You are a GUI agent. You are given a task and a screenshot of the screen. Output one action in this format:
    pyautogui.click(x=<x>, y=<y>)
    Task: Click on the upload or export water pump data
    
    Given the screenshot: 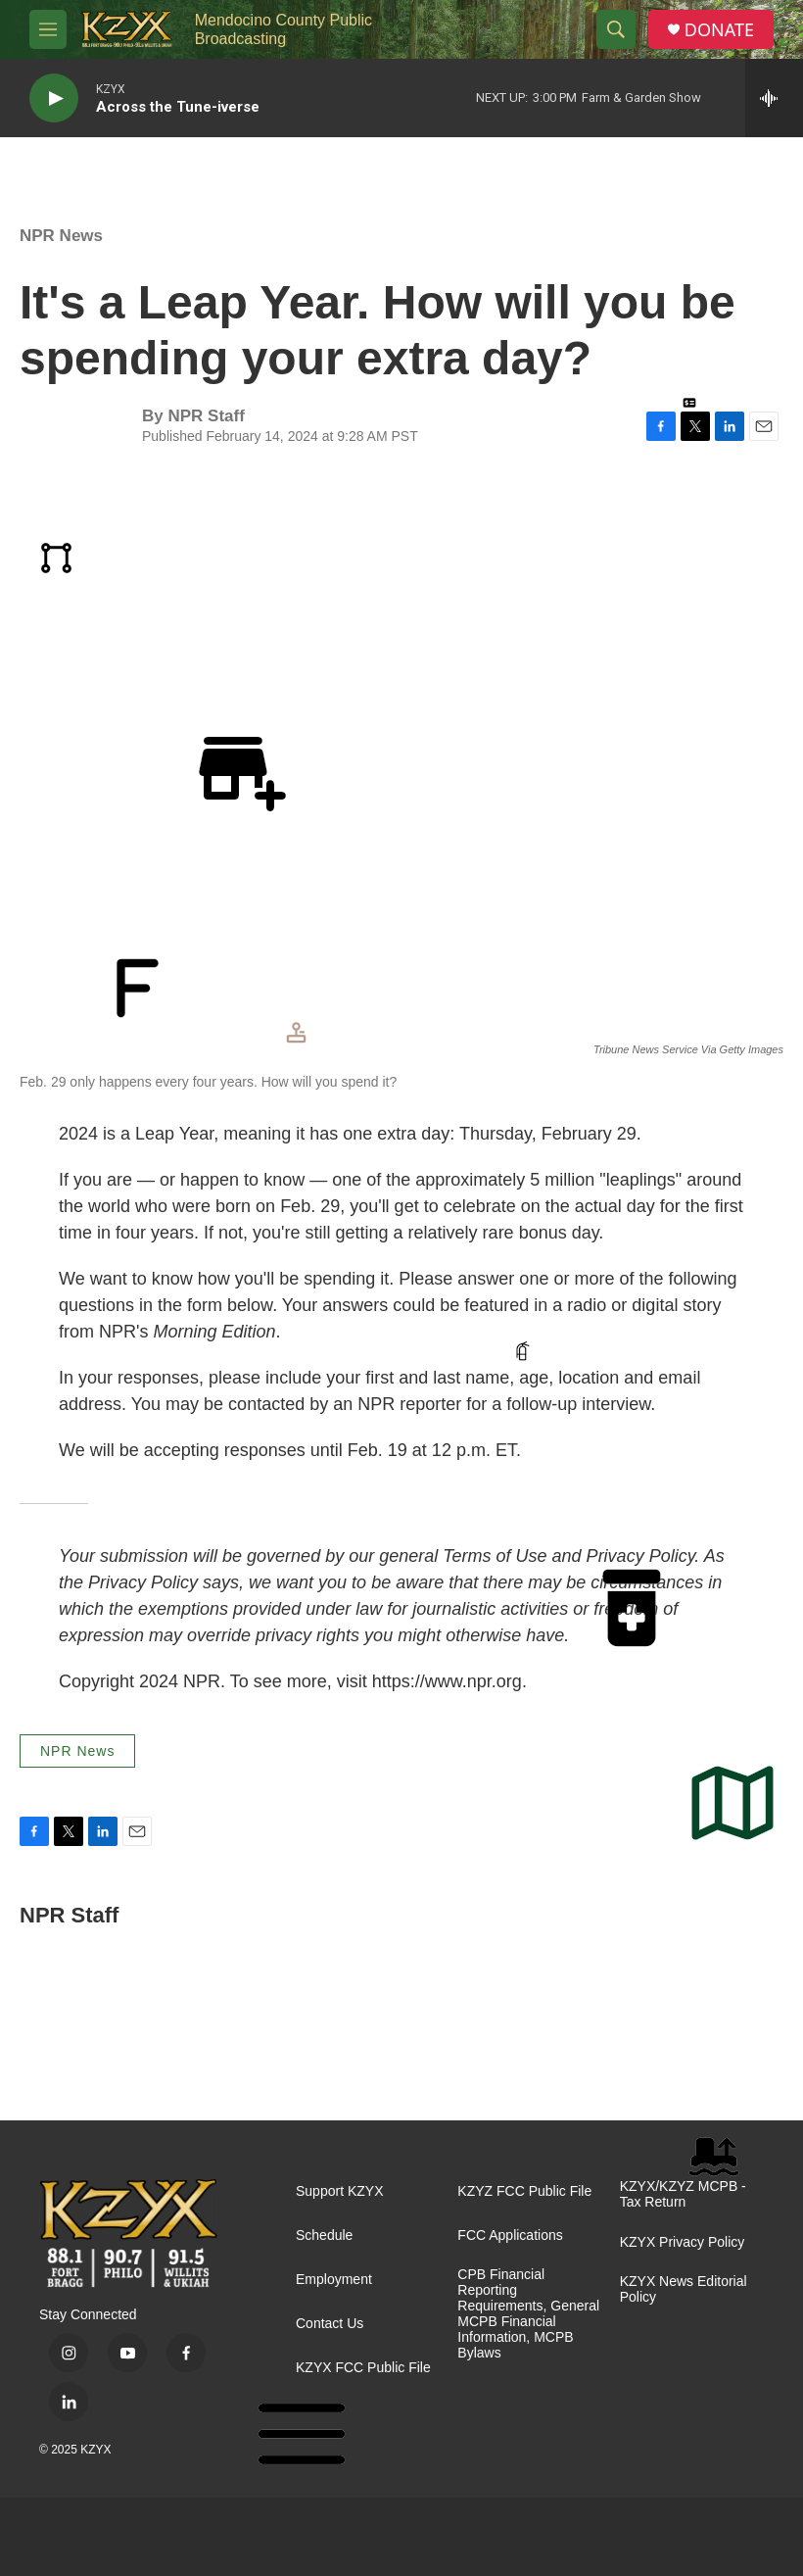 What is the action you would take?
    pyautogui.click(x=714, y=2156)
    